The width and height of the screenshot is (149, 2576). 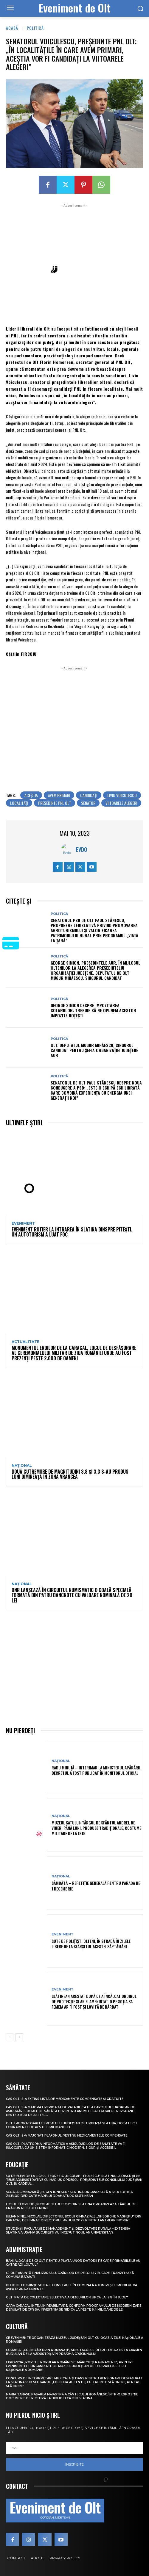 I want to click on copy to clipboard, so click(x=105, y=2479).